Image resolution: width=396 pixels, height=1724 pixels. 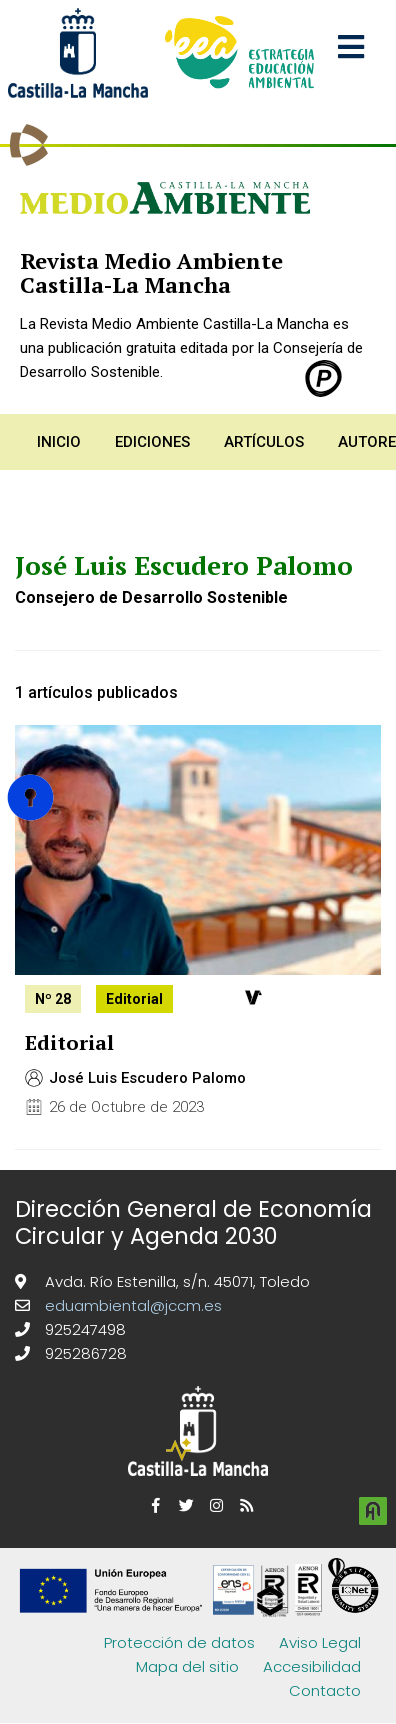 What do you see at coordinates (373, 1511) in the screenshot?
I see `open the Haystack app` at bounding box center [373, 1511].